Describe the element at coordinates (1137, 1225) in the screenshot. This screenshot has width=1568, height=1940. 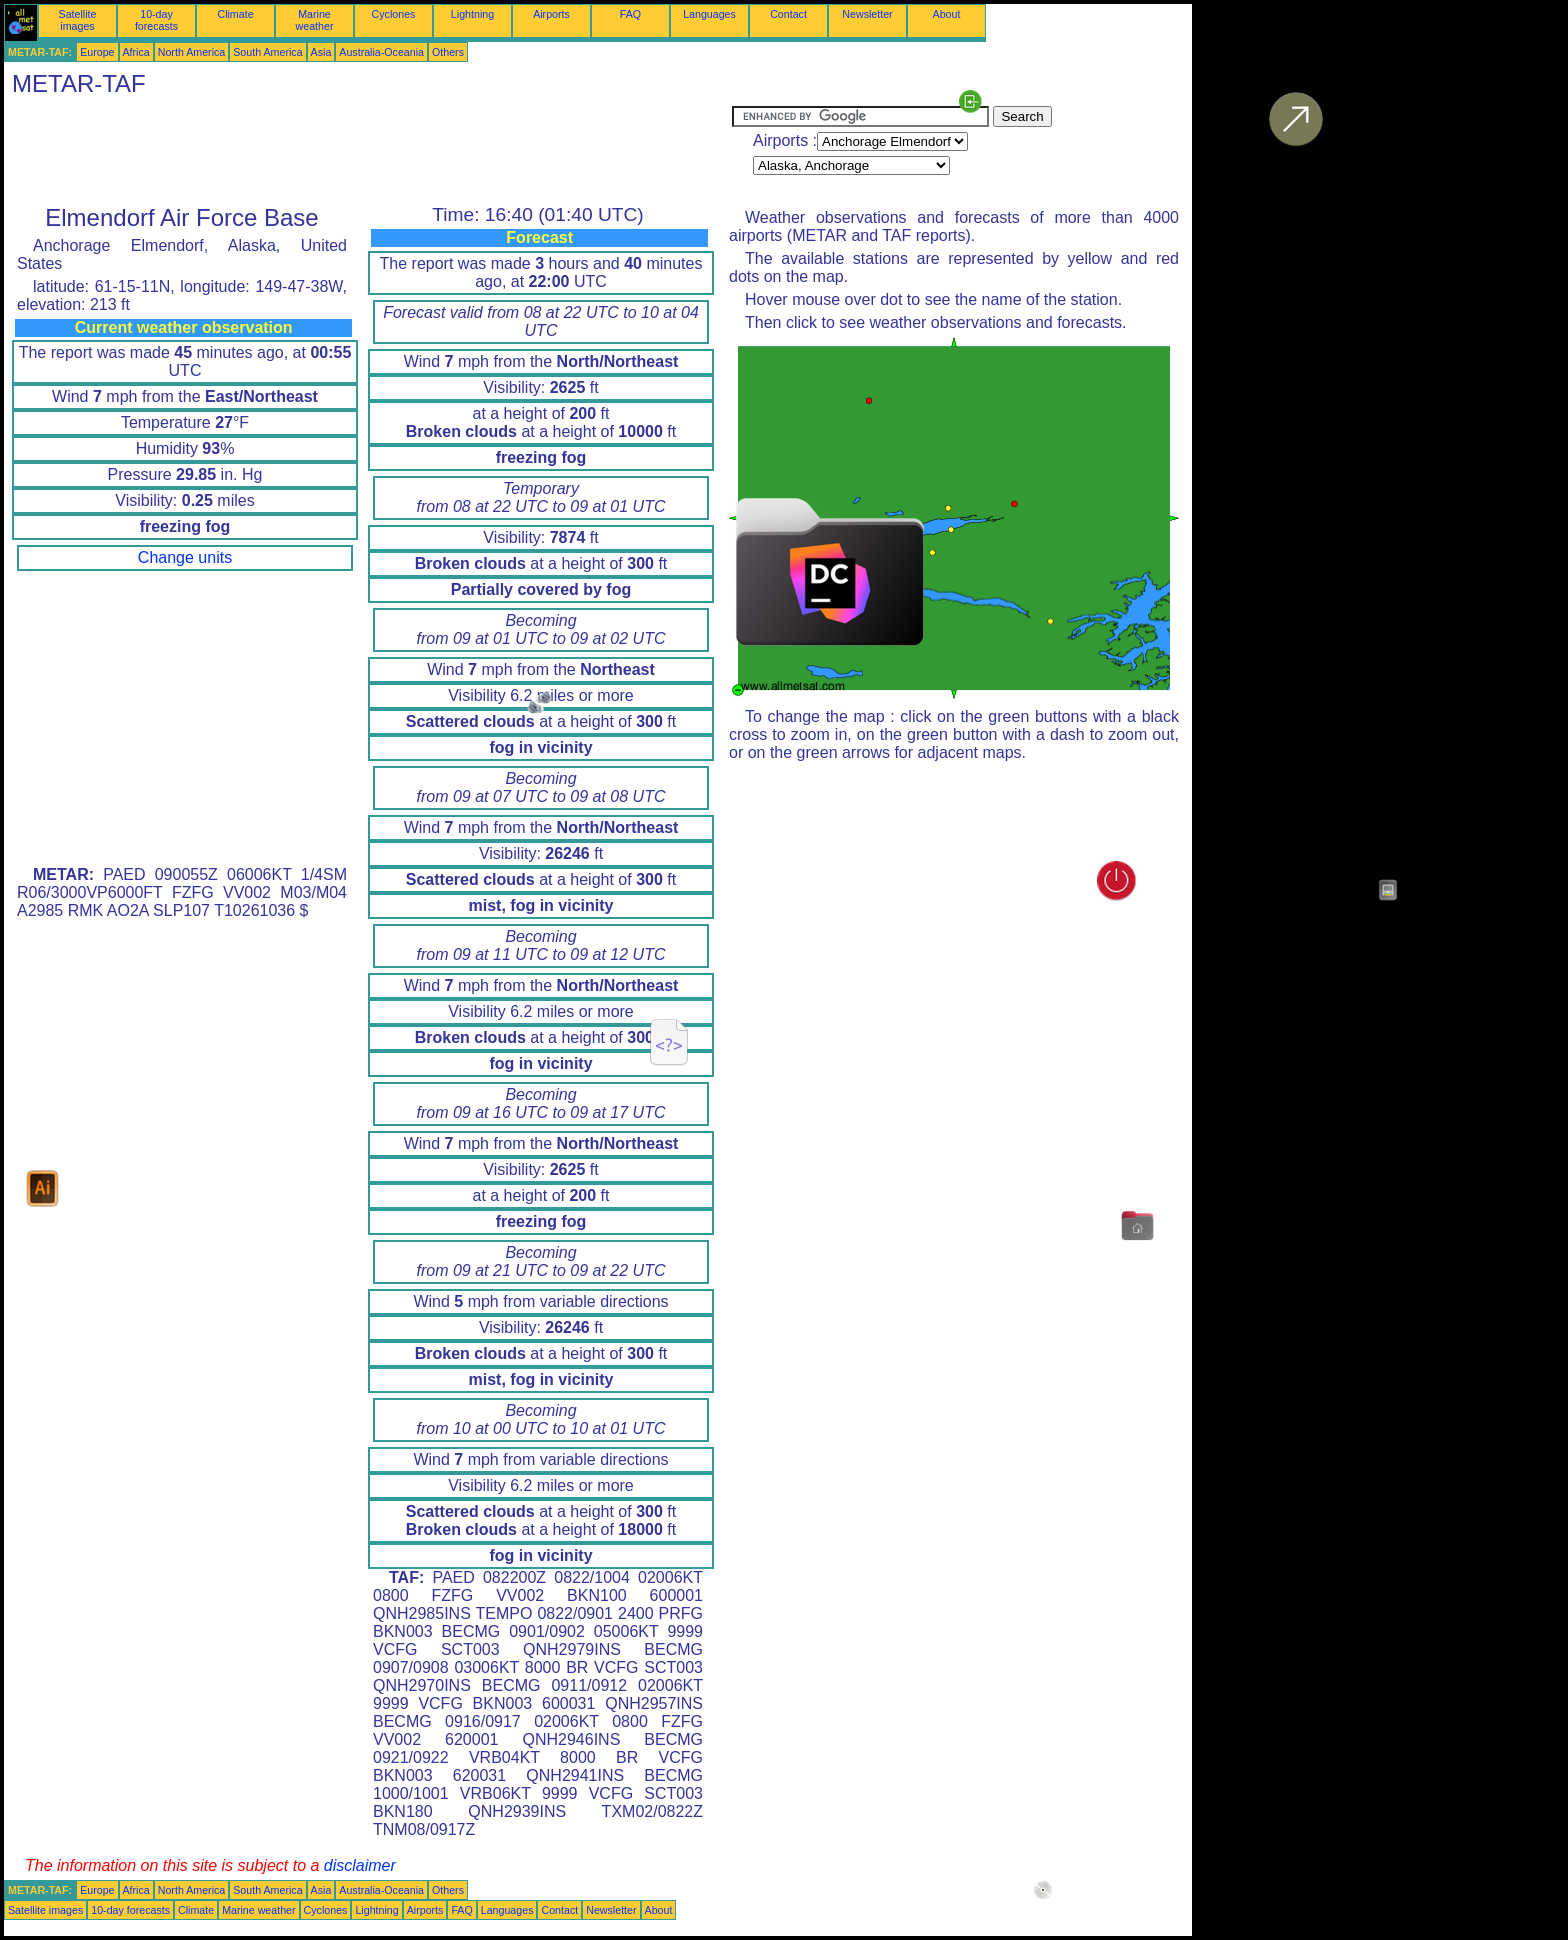
I see `access your home folder` at that location.